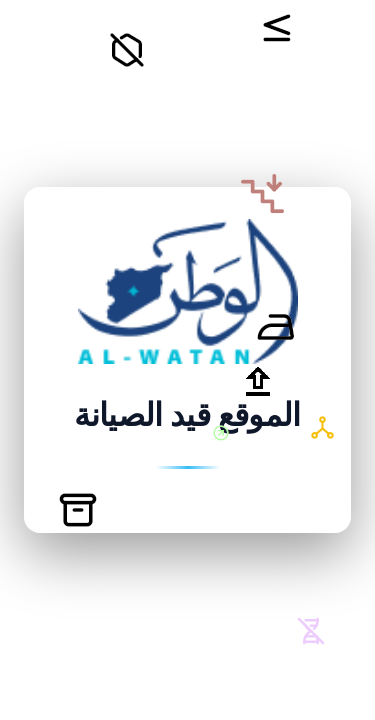  What do you see at coordinates (311, 631) in the screenshot?
I see `disable genetic or DNA-related features` at bounding box center [311, 631].